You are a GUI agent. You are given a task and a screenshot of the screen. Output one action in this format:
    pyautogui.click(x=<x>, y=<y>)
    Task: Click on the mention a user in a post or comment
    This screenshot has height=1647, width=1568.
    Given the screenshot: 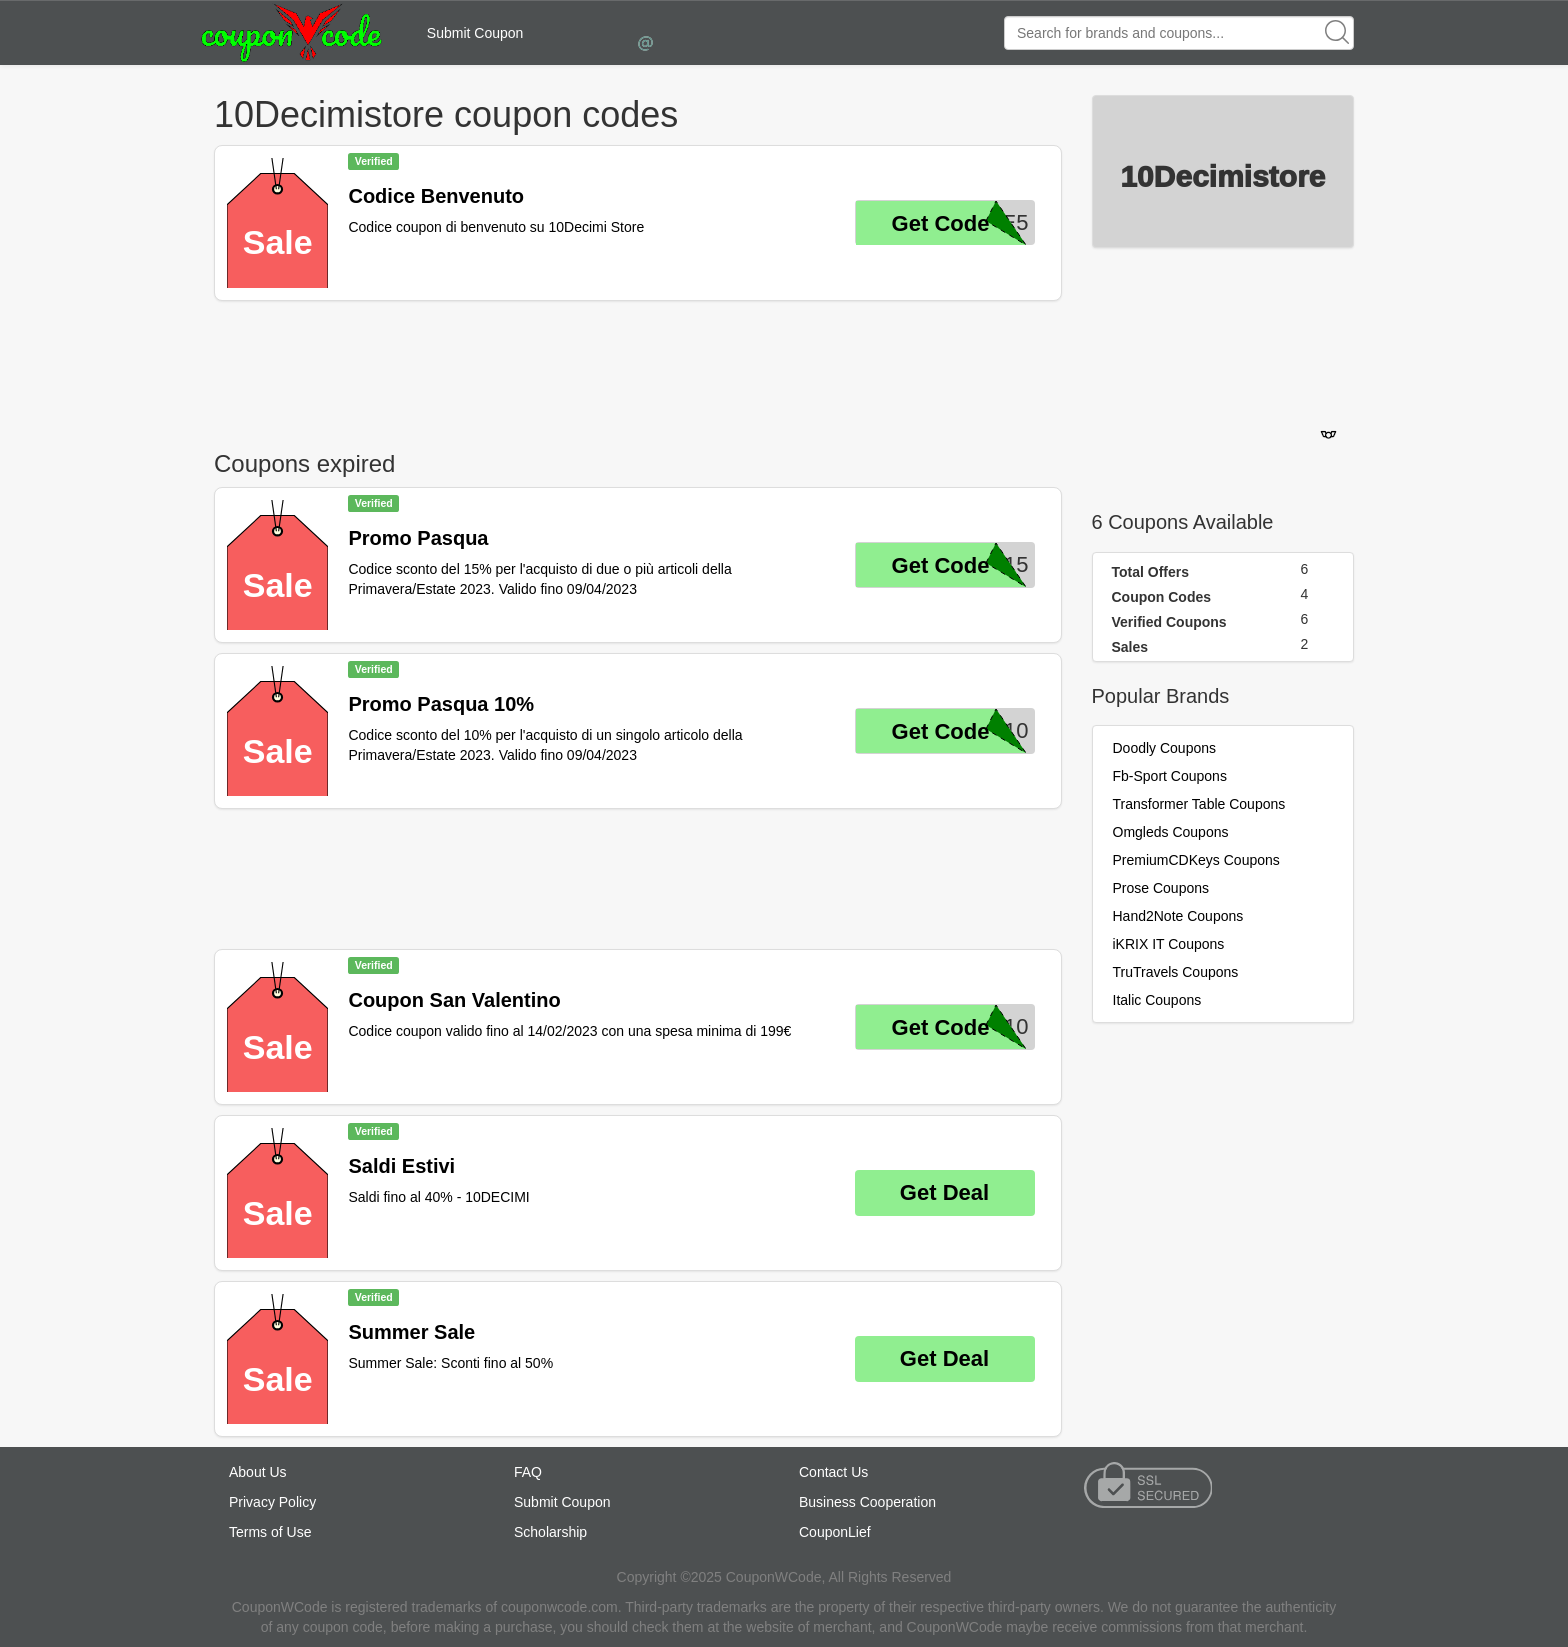 What is the action you would take?
    pyautogui.click(x=645, y=43)
    